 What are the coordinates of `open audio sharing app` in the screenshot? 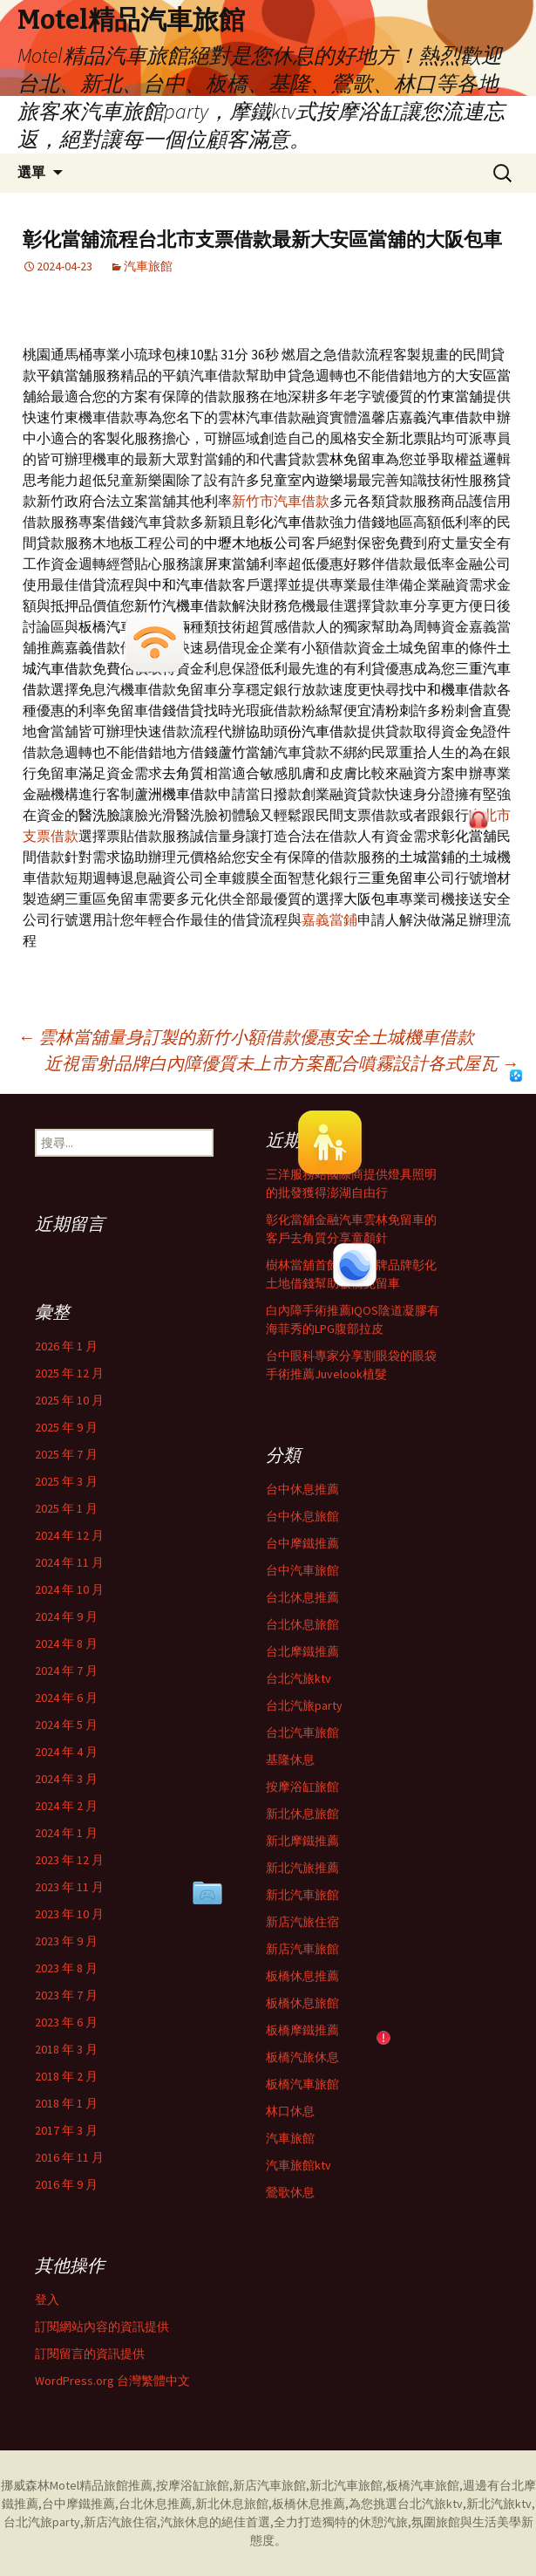 It's located at (478, 819).